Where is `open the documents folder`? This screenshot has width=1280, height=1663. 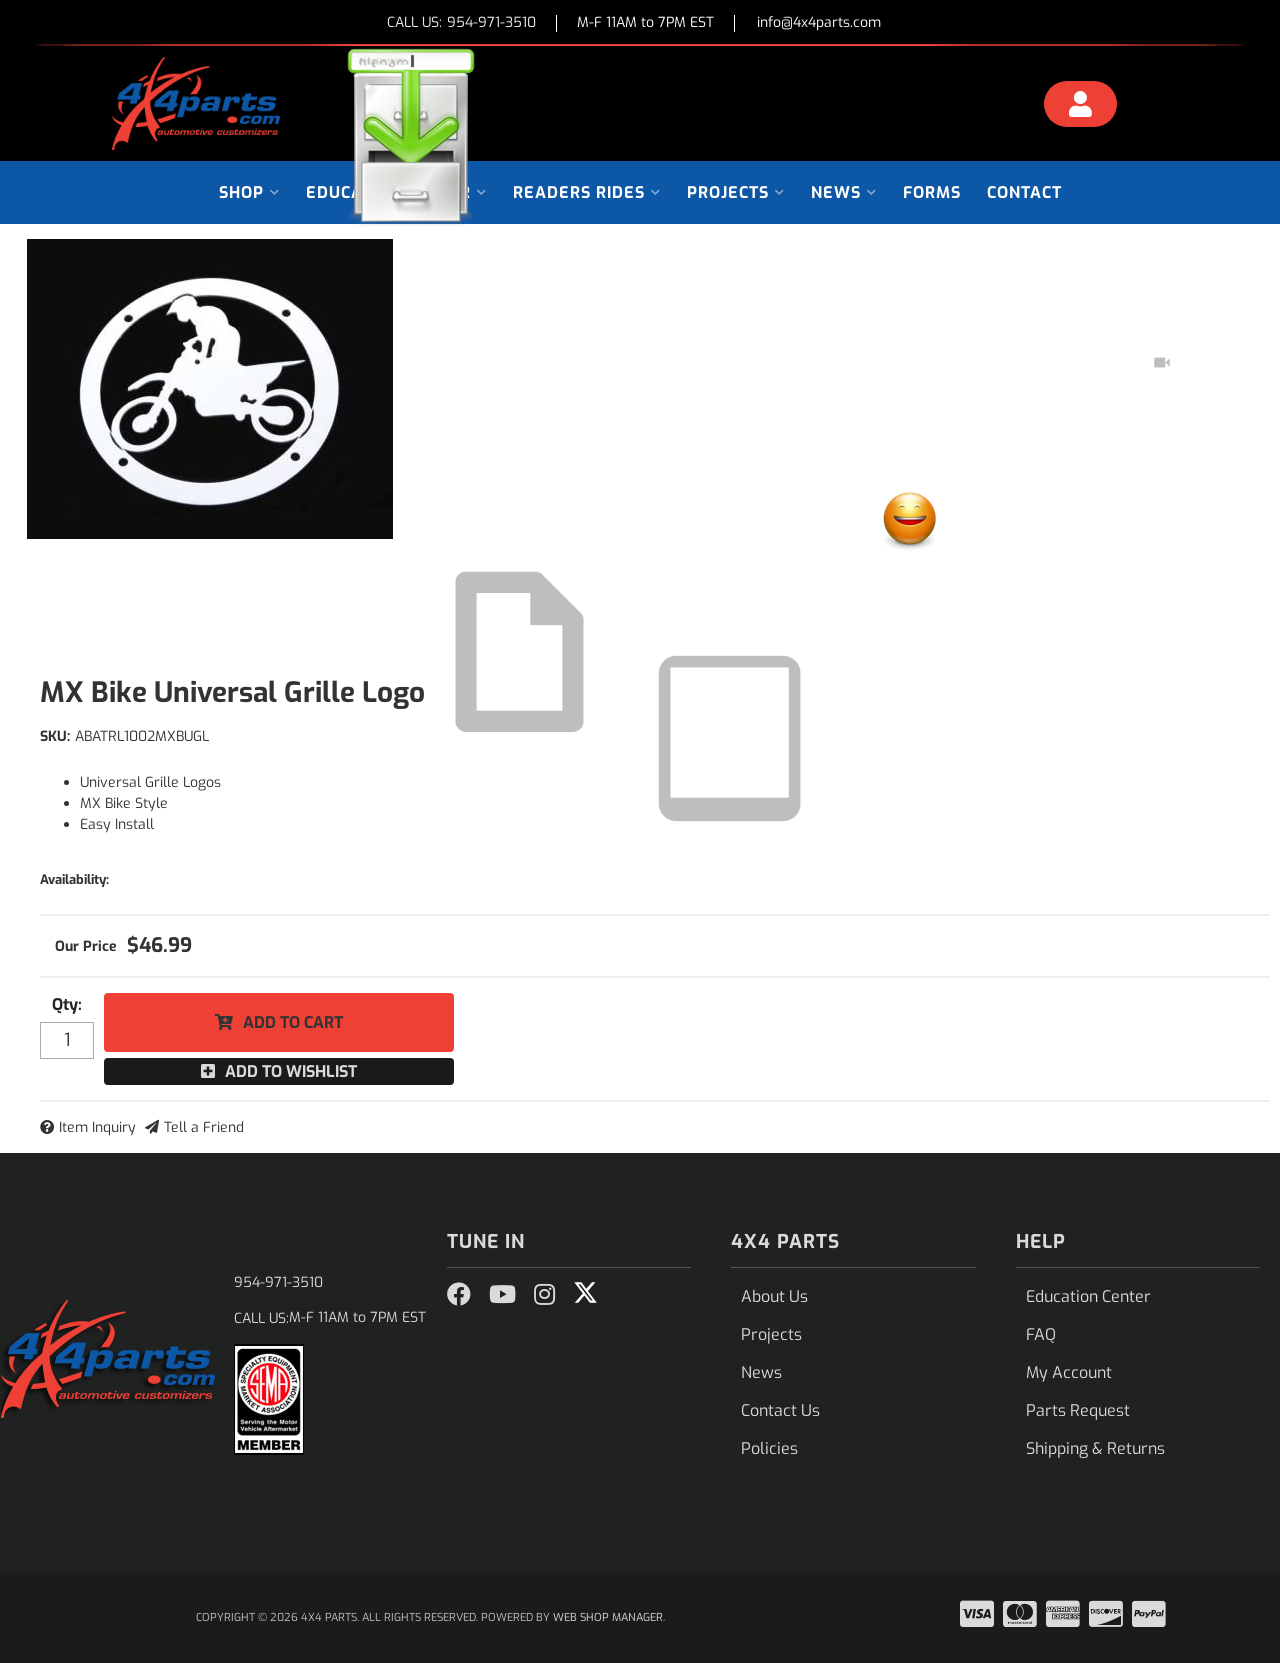
open the documents folder is located at coordinates (519, 646).